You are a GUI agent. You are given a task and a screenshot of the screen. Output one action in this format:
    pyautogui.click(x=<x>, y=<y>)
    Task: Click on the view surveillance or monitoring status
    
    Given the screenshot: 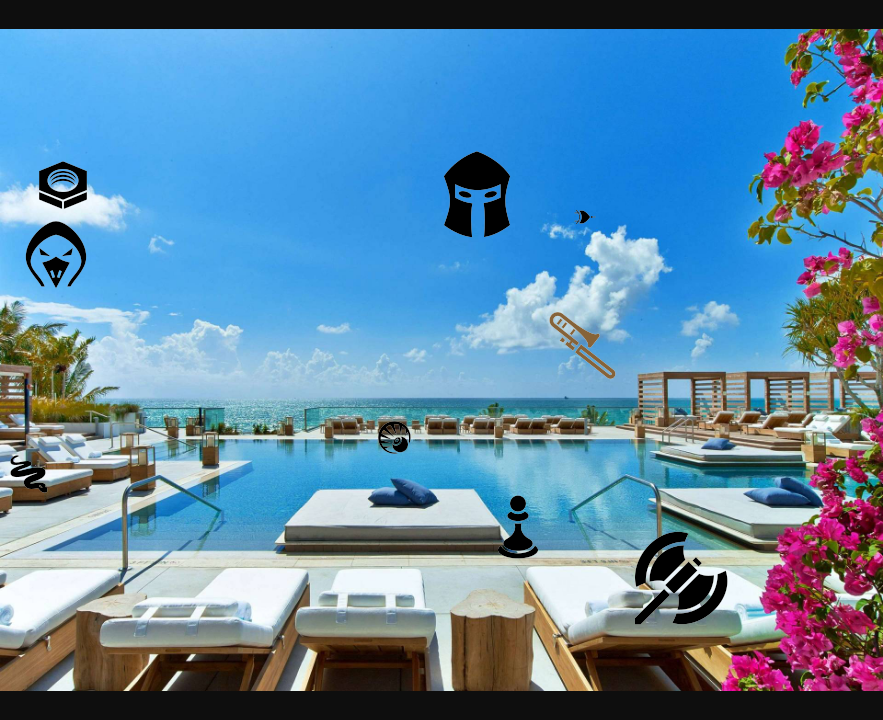 What is the action you would take?
    pyautogui.click(x=394, y=437)
    